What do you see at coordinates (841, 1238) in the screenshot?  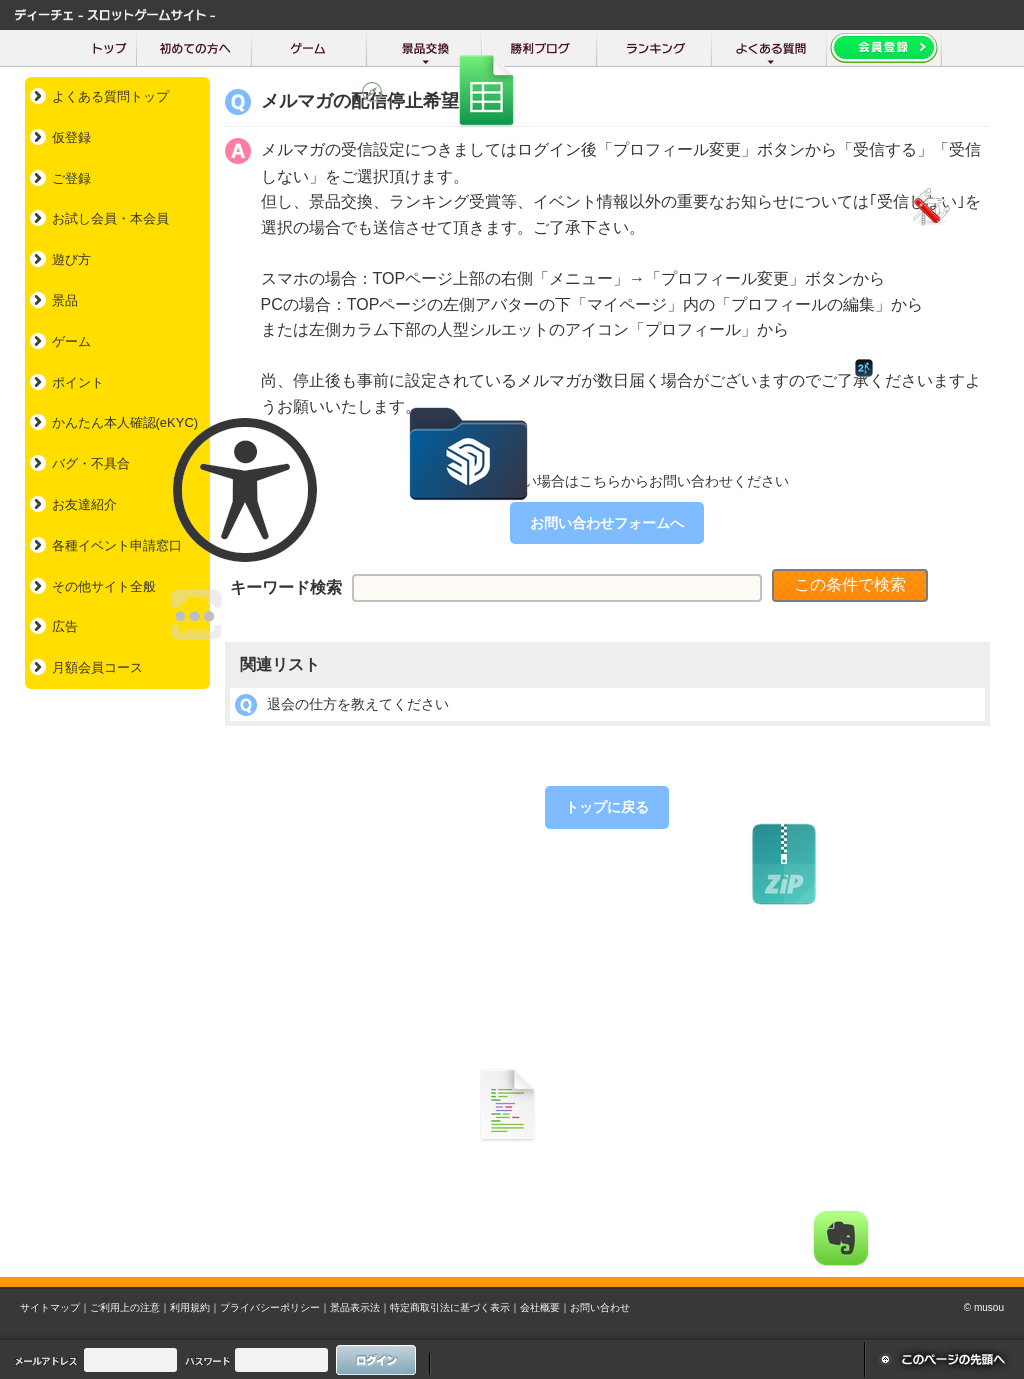 I see `open evernote note-taking app` at bounding box center [841, 1238].